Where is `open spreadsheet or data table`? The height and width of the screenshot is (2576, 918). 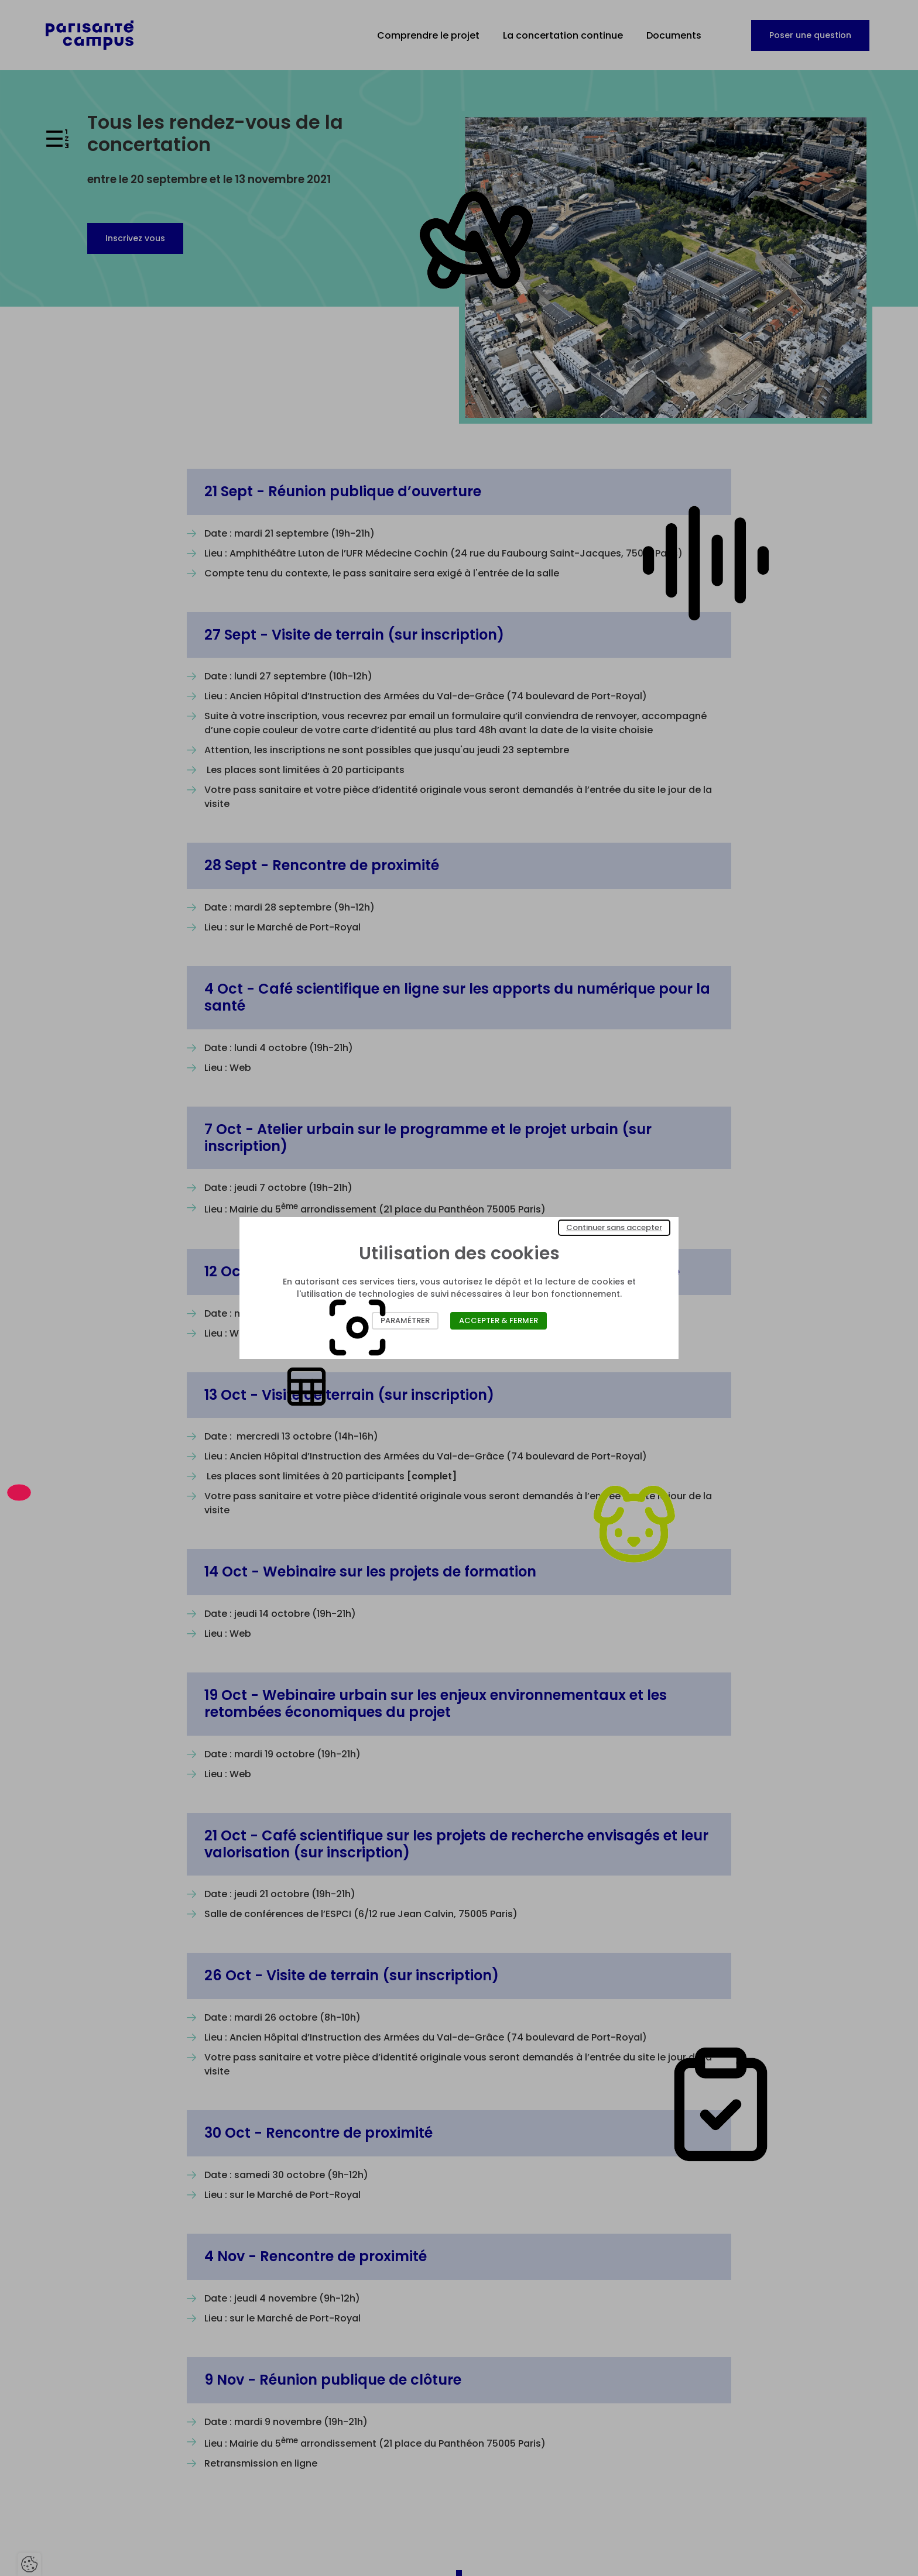
open spreadsheet or data table is located at coordinates (306, 1386).